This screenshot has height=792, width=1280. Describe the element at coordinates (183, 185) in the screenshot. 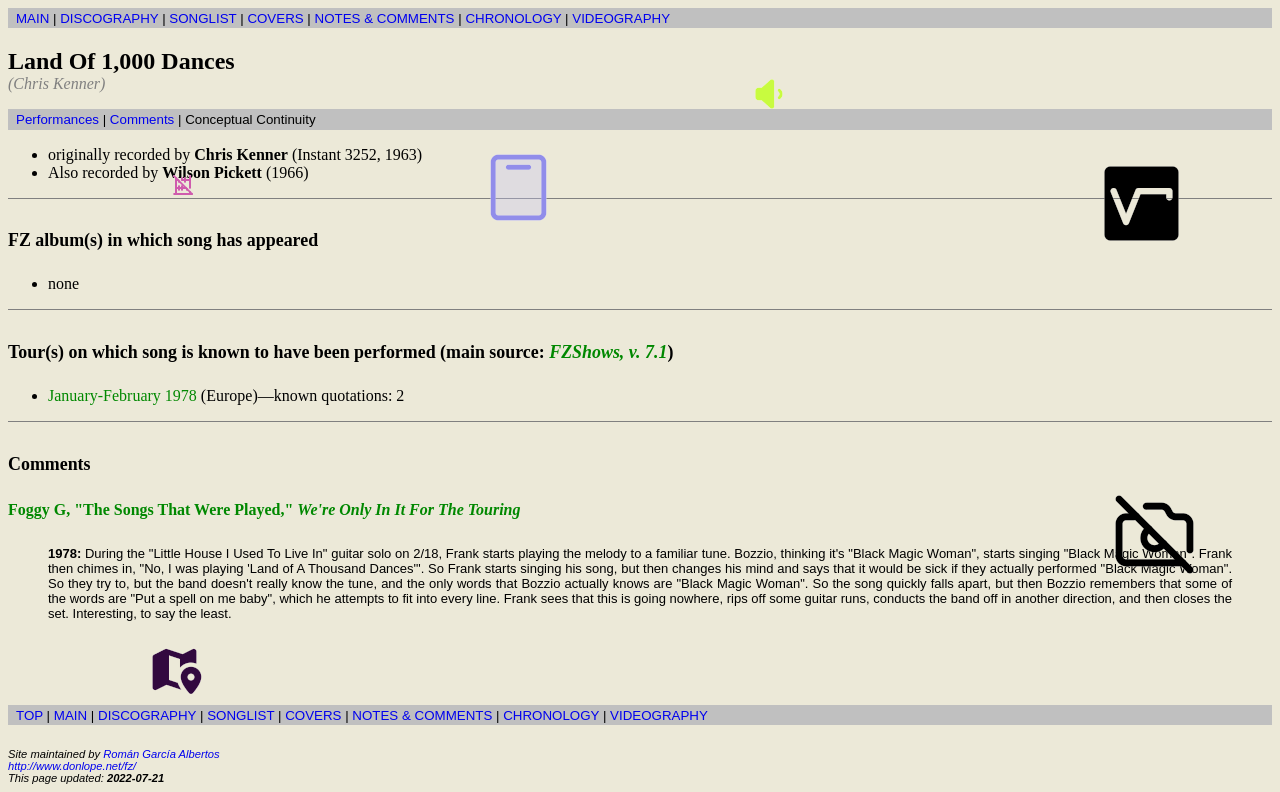

I see `disable calculation or counting feature` at that location.